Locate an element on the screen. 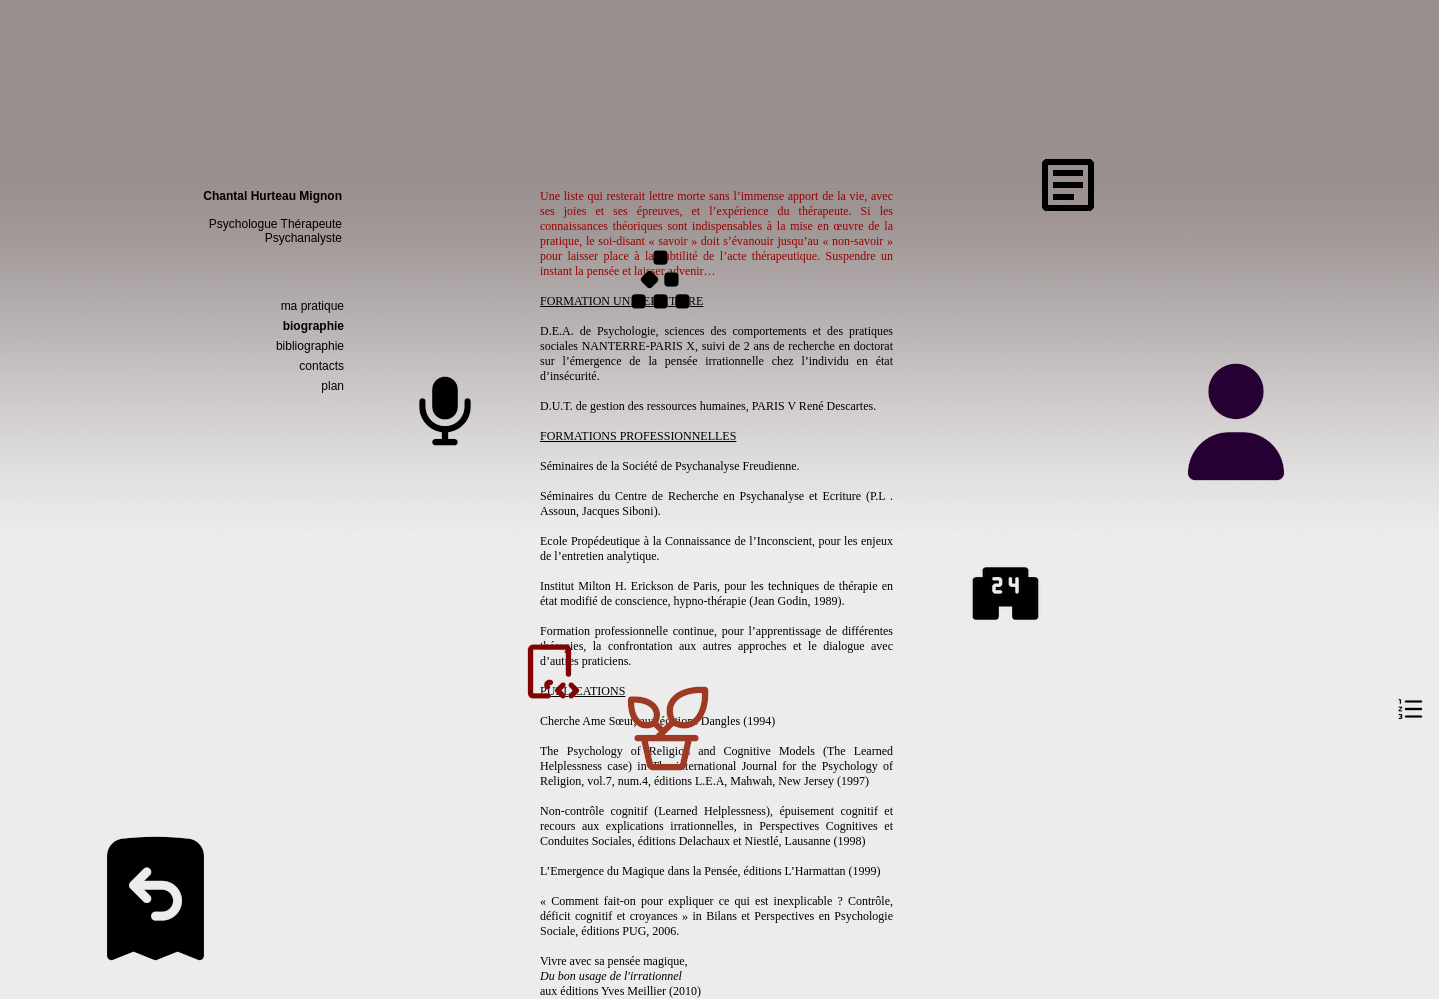 The width and height of the screenshot is (1439, 999). create a numbered list is located at coordinates (1411, 709).